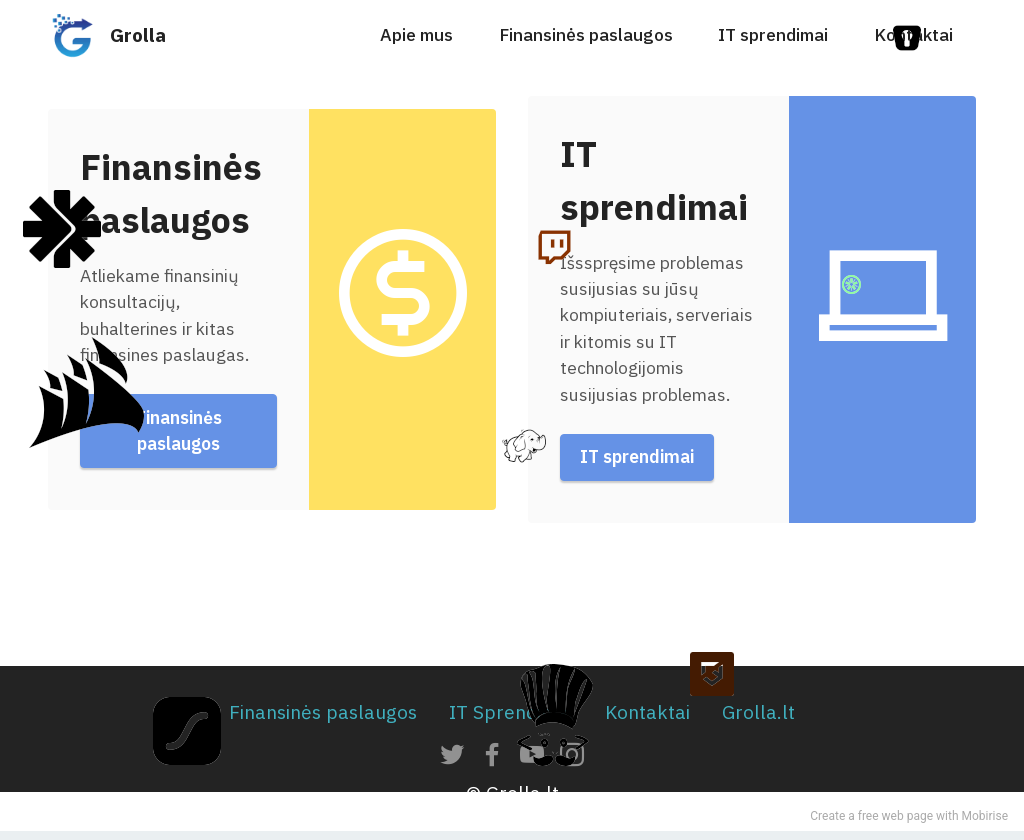  I want to click on open scalar API documentation, so click(62, 229).